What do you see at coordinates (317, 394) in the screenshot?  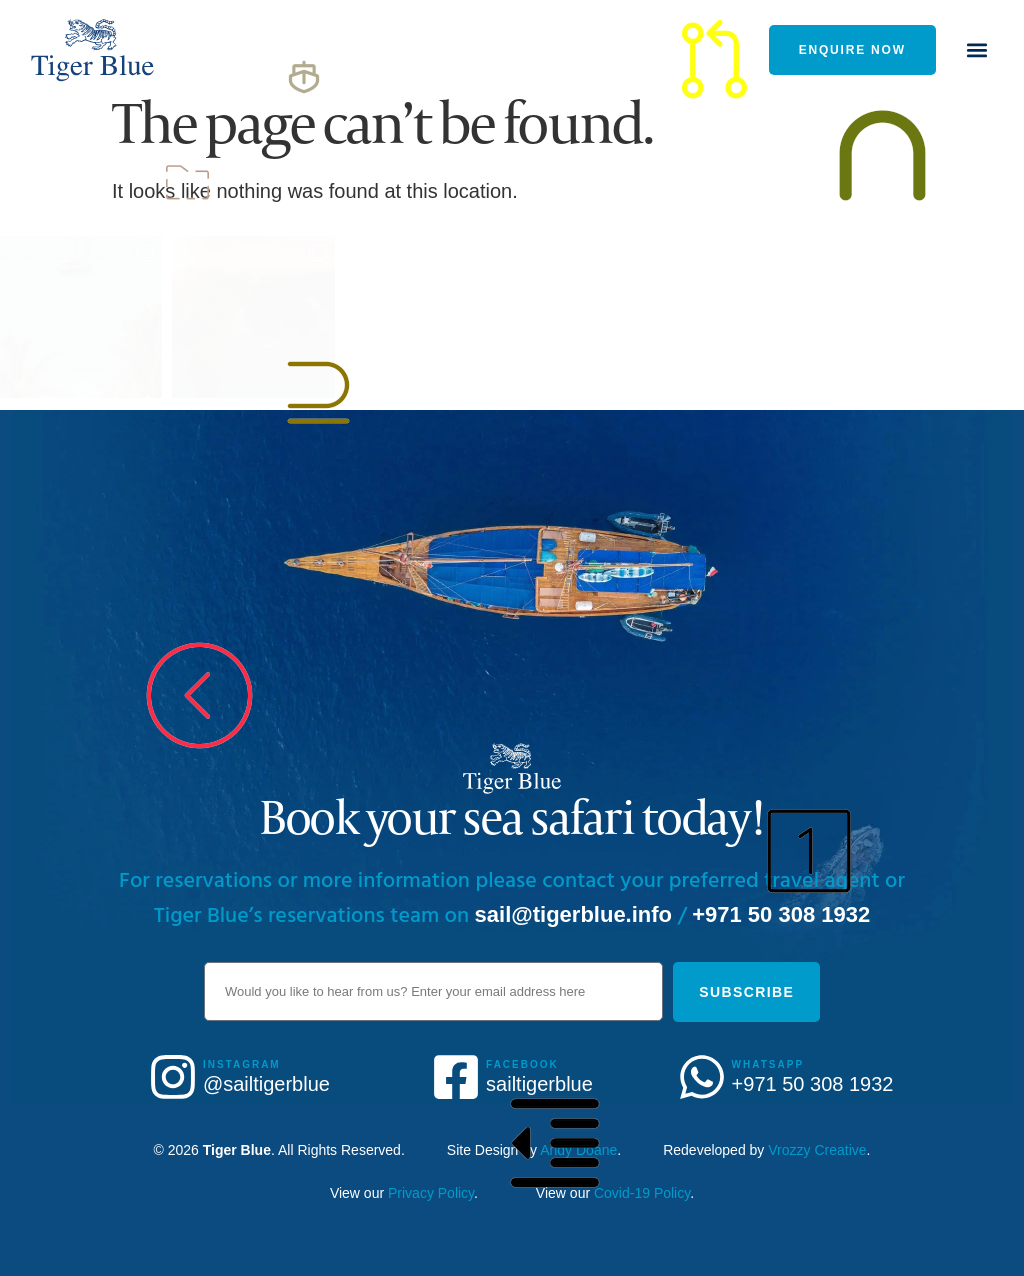 I see `indicates a superset mathematical relationship` at bounding box center [317, 394].